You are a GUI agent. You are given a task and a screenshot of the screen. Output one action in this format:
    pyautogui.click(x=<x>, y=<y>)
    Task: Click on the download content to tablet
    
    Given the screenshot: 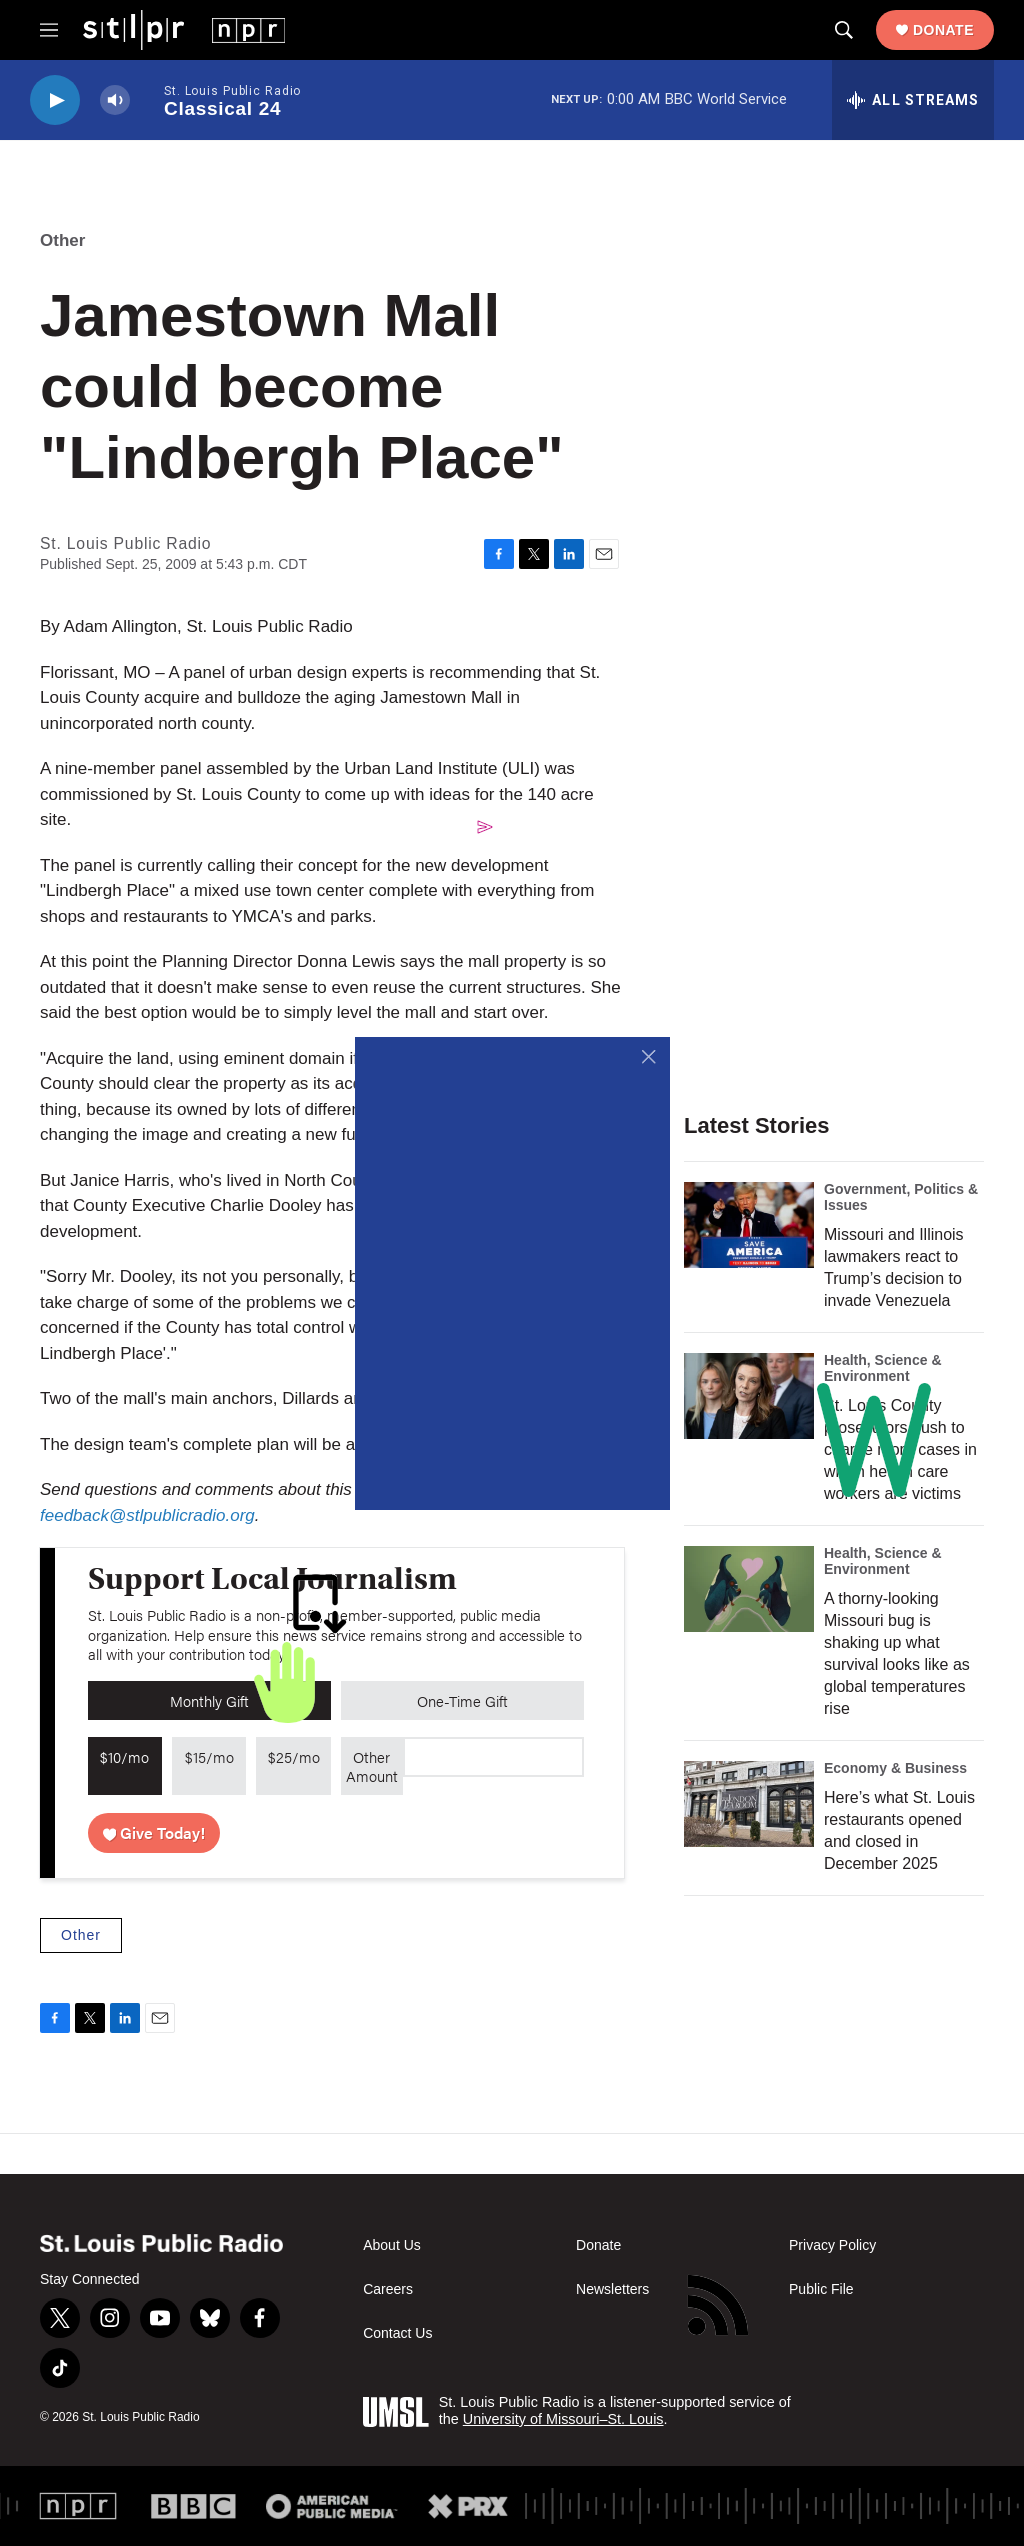 What is the action you would take?
    pyautogui.click(x=315, y=1602)
    